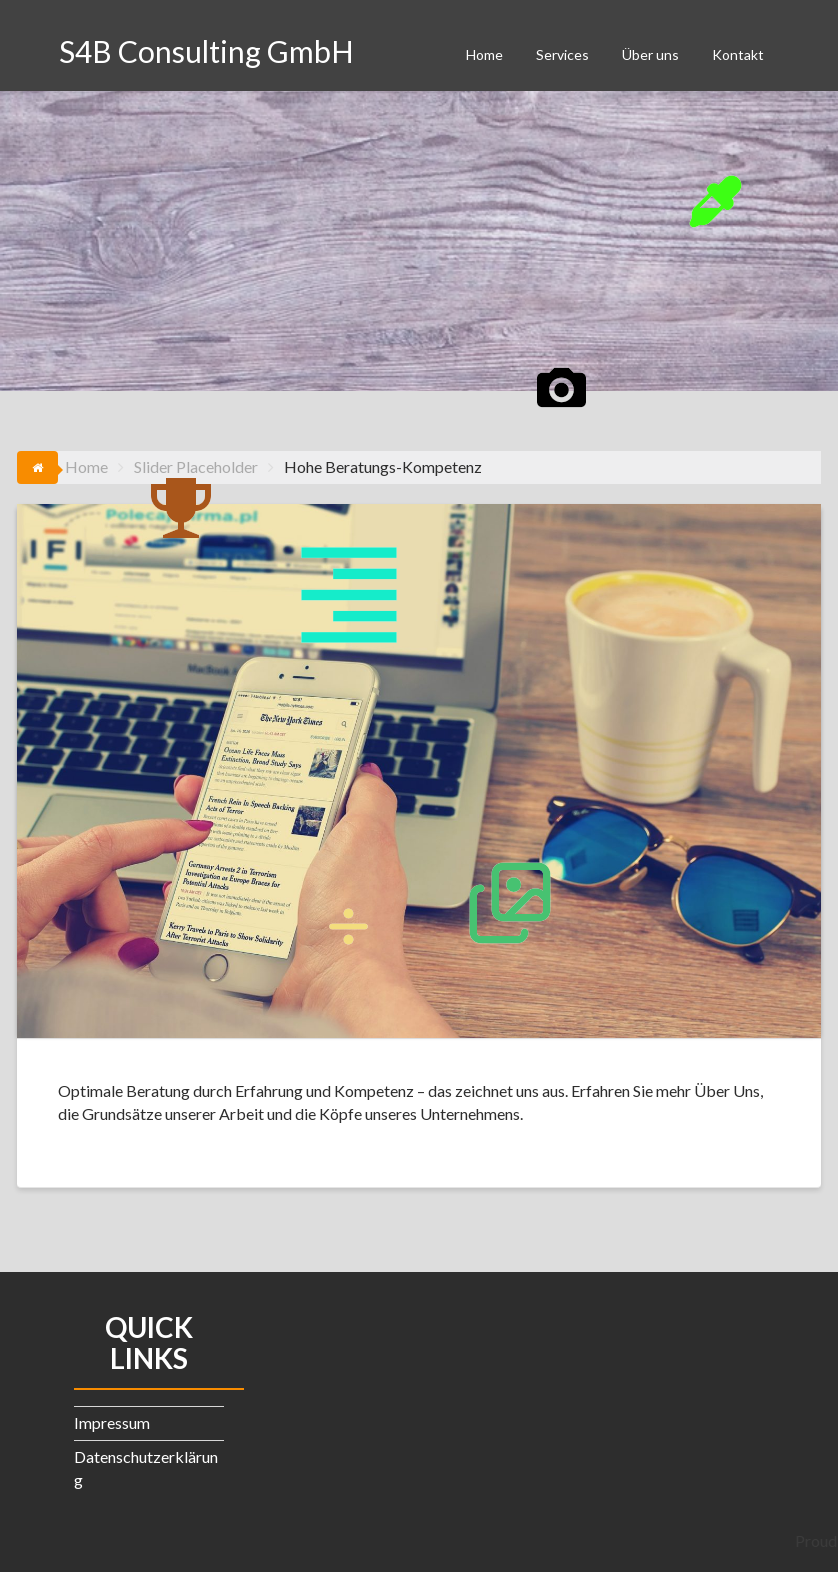  What do you see at coordinates (561, 387) in the screenshot?
I see `take a photo` at bounding box center [561, 387].